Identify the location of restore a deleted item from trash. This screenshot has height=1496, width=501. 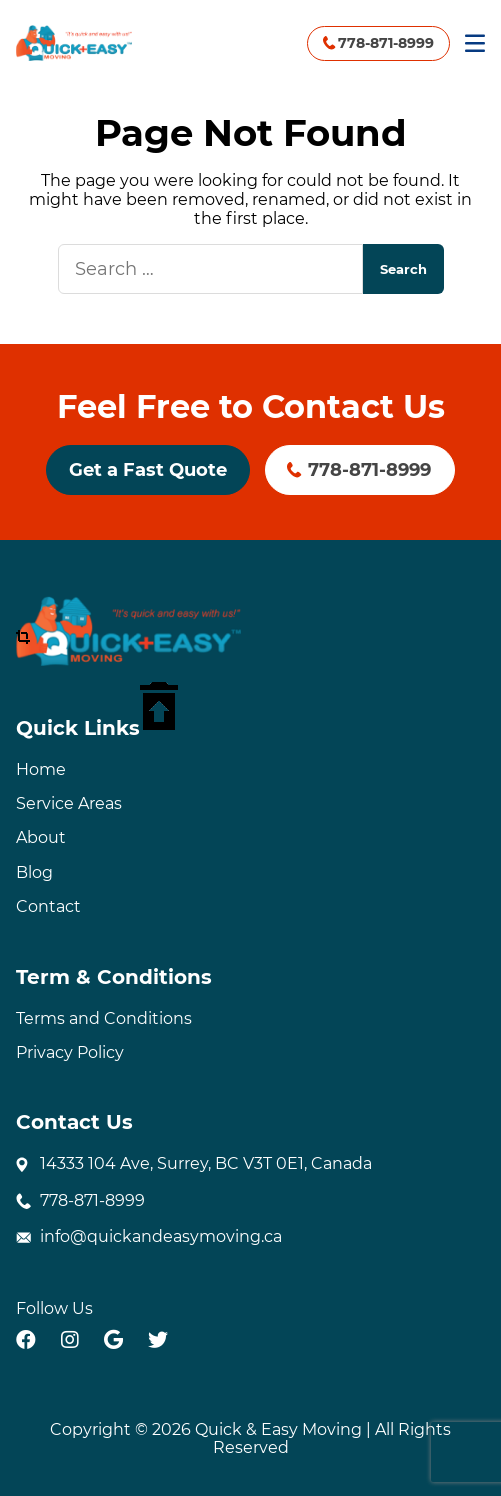
(159, 706).